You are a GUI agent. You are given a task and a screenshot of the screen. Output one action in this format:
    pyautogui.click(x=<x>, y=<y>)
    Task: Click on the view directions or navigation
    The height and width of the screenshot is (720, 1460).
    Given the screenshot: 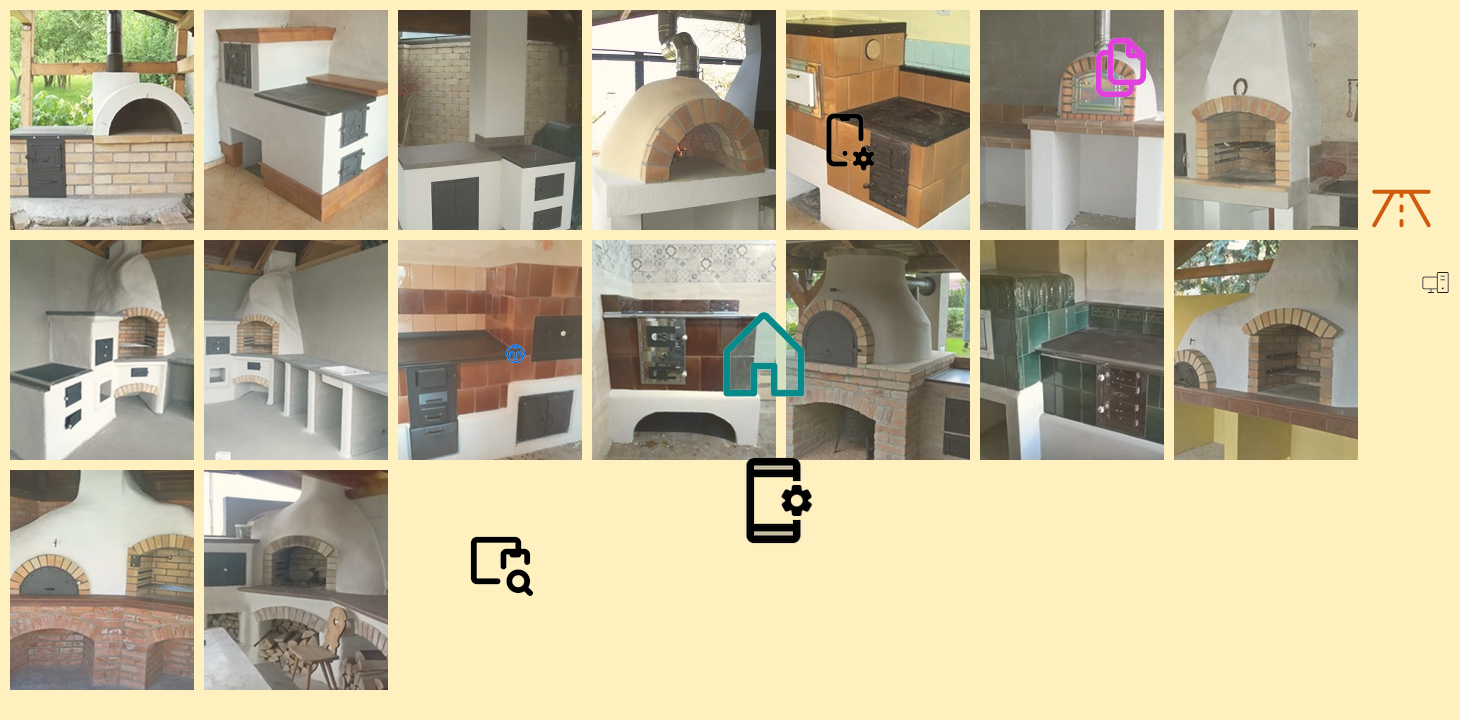 What is the action you would take?
    pyautogui.click(x=1401, y=208)
    